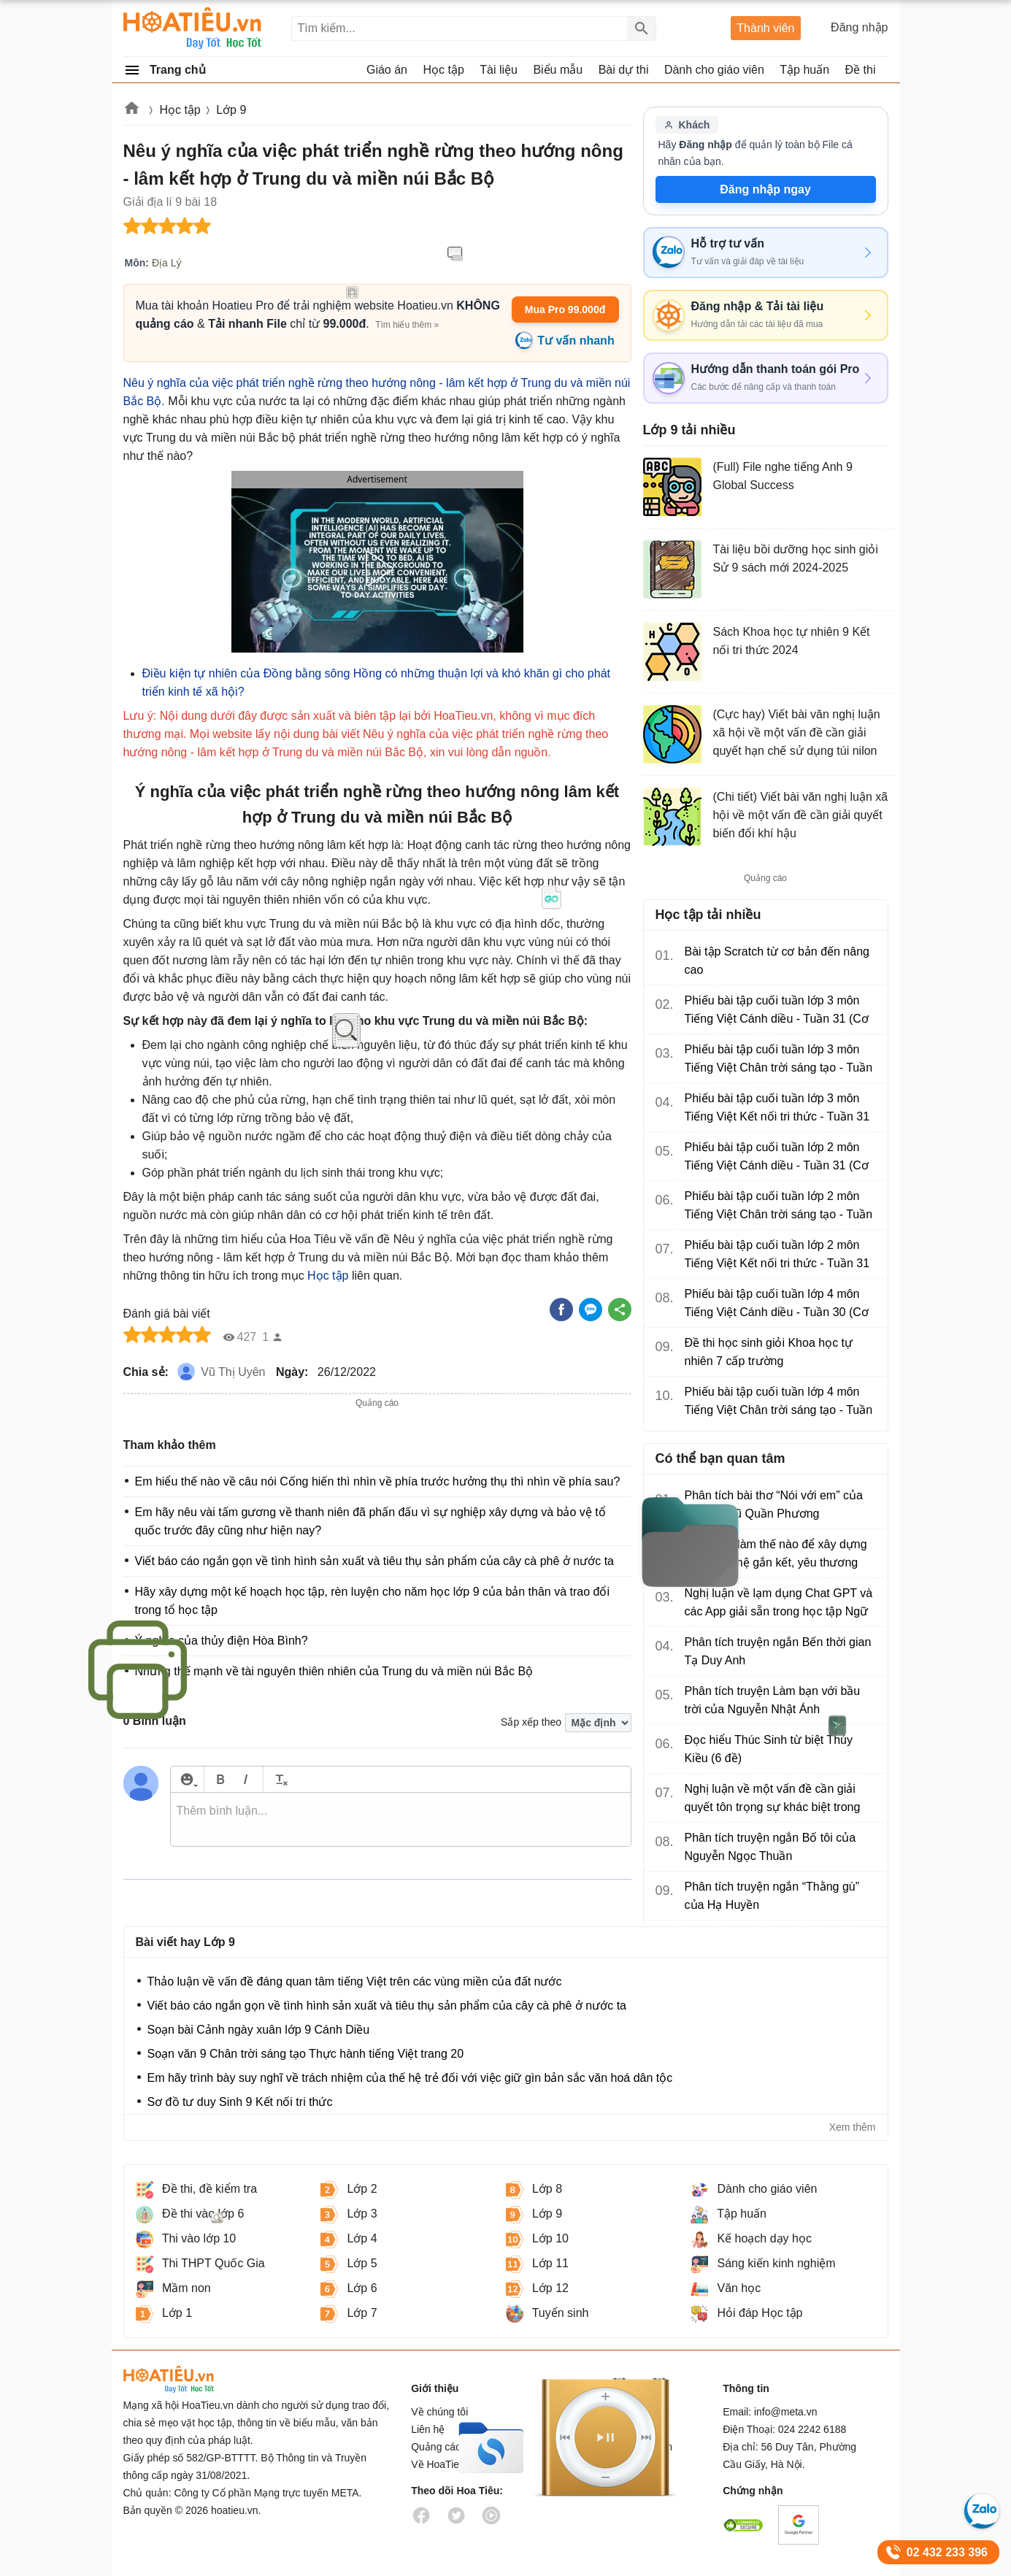 This screenshot has height=2576, width=1011. What do you see at coordinates (605, 2437) in the screenshot?
I see `iPod shuffle device in orange` at bounding box center [605, 2437].